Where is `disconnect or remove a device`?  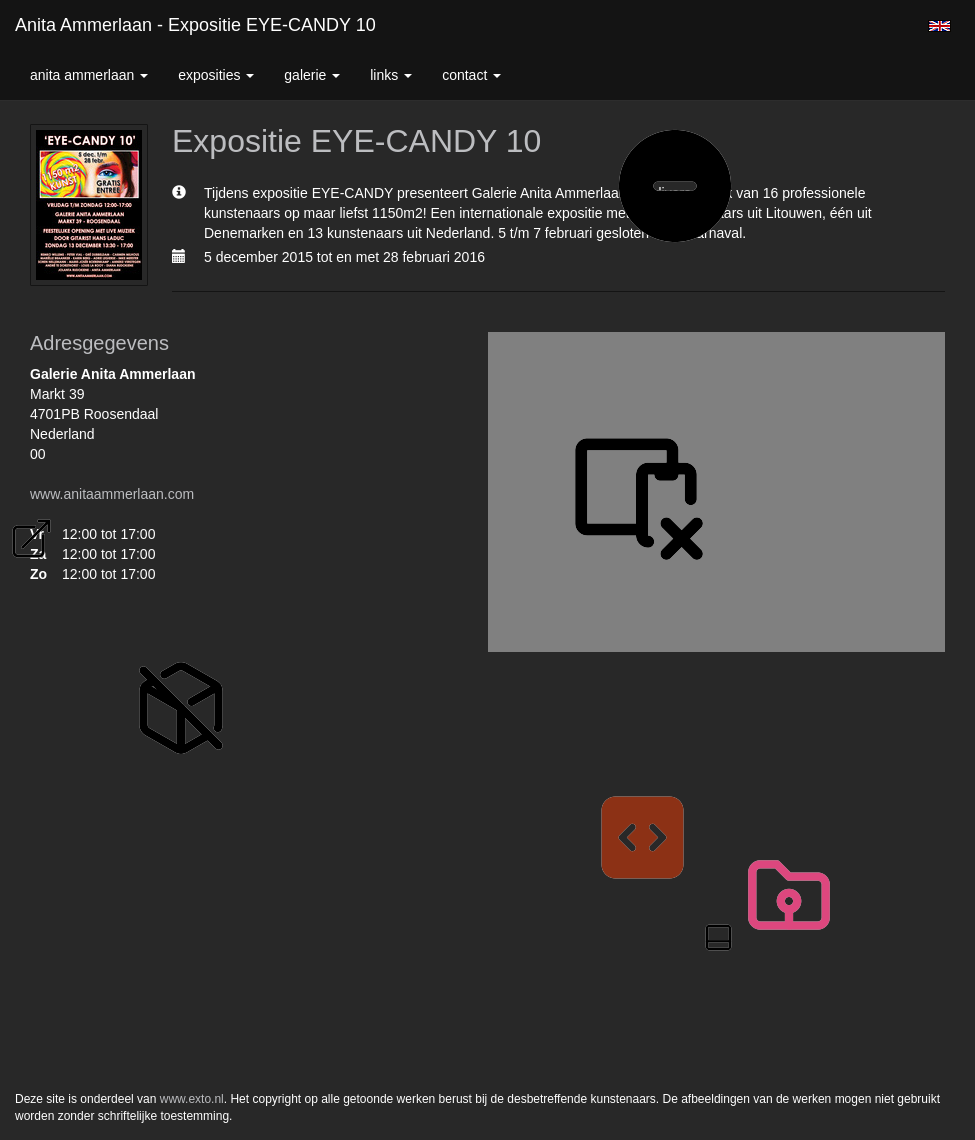
disconnect or remove a device is located at coordinates (636, 493).